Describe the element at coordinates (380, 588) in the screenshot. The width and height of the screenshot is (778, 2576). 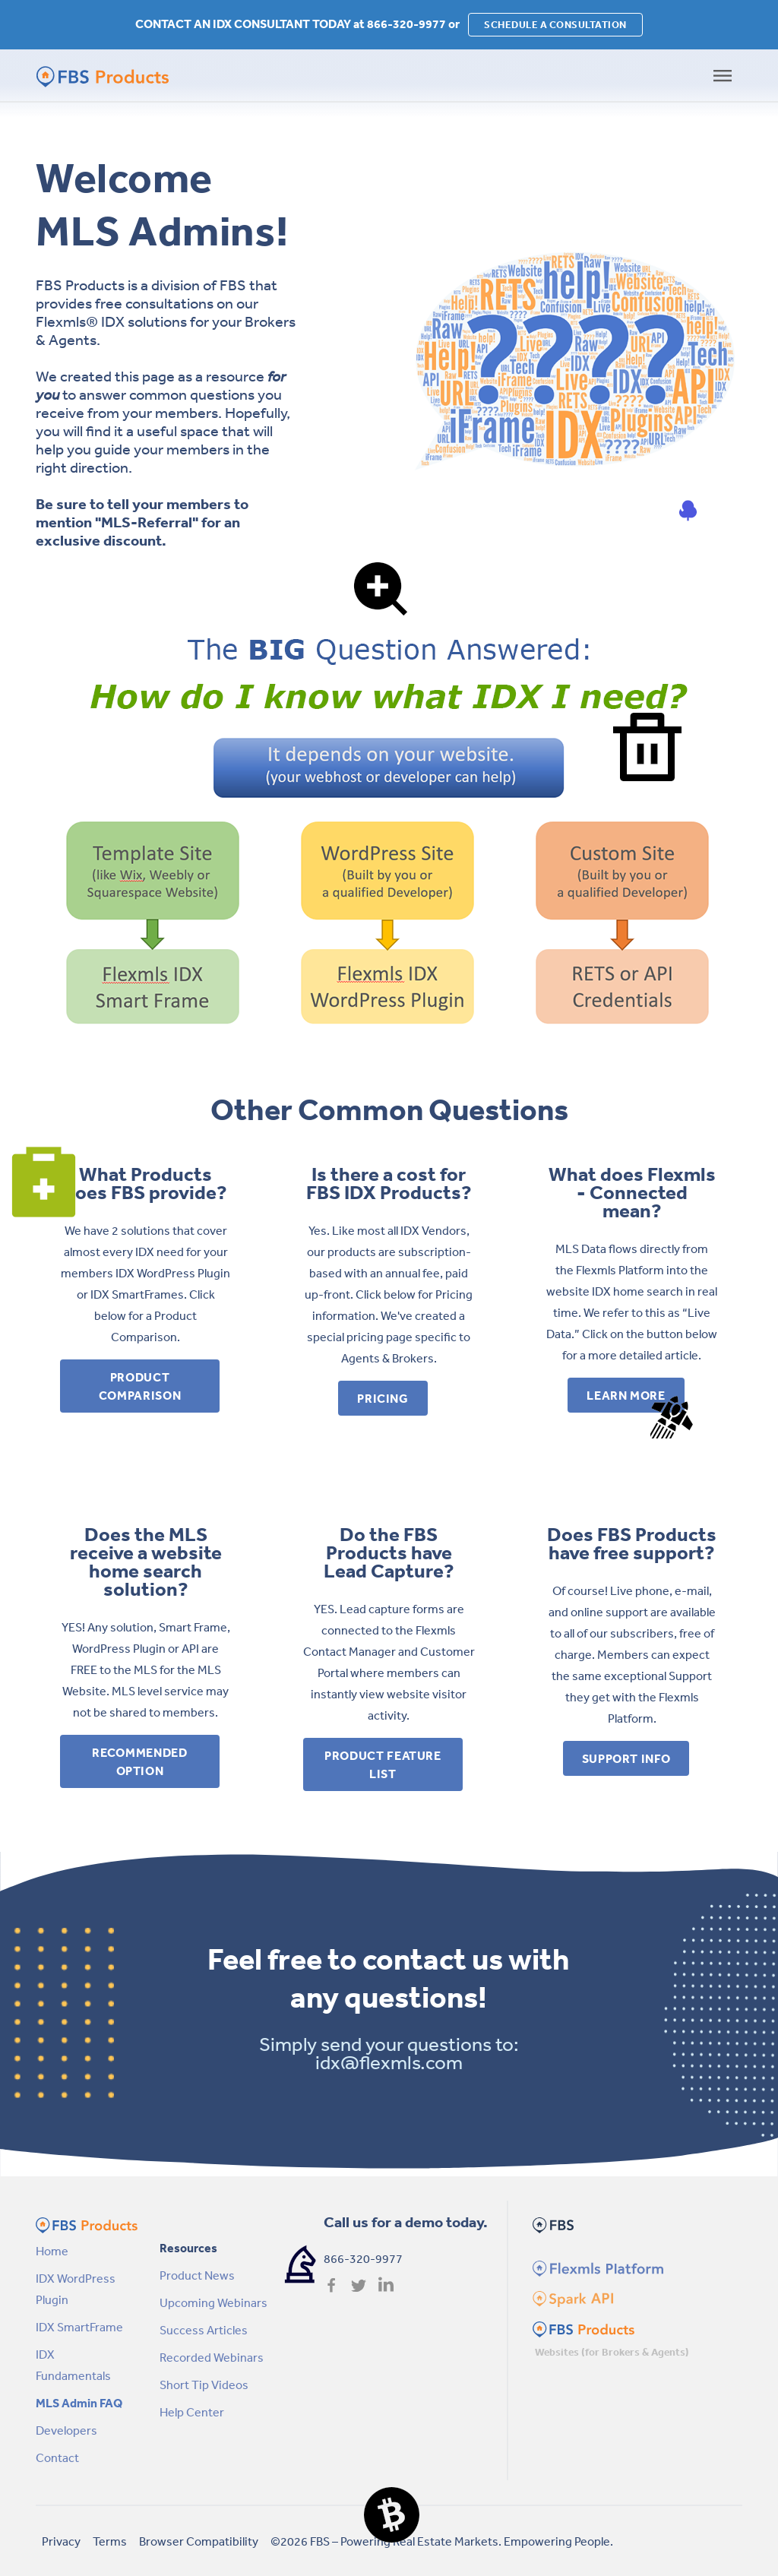
I see `zoom in on content` at that location.